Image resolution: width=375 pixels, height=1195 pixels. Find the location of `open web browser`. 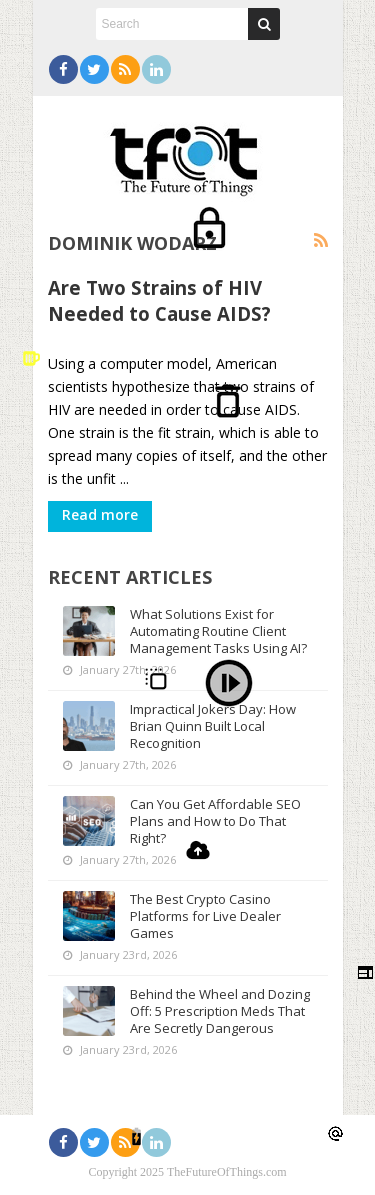

open web browser is located at coordinates (365, 972).